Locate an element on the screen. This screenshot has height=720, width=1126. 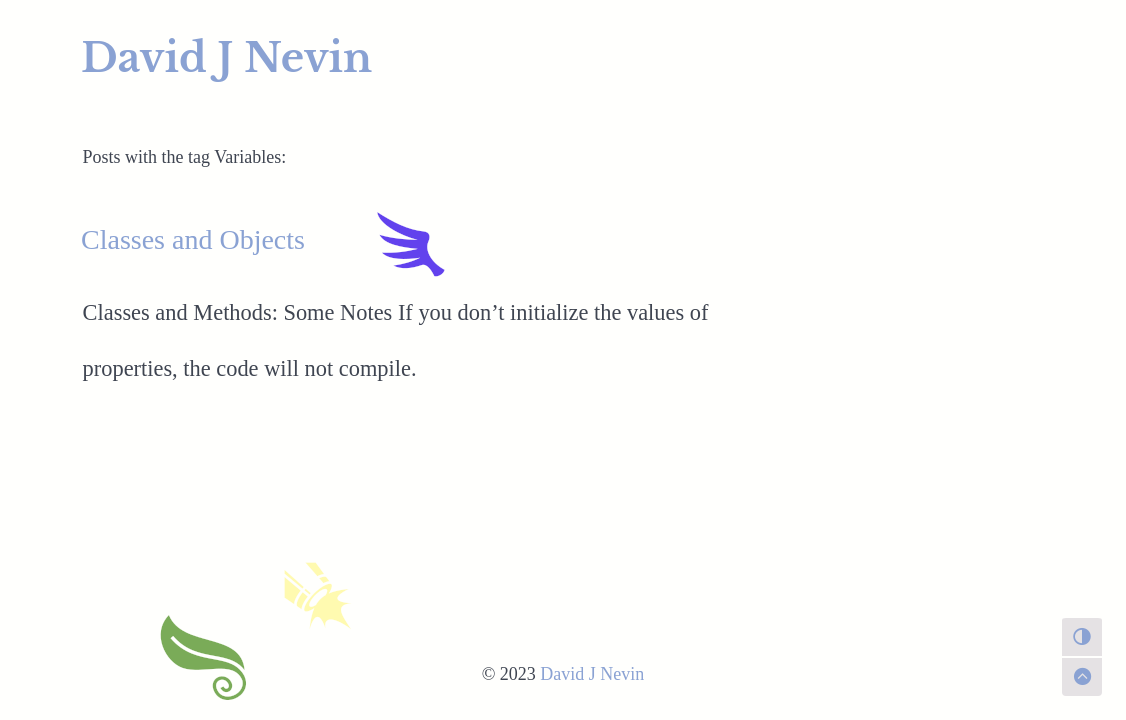
indicates natural or organic content is located at coordinates (203, 657).